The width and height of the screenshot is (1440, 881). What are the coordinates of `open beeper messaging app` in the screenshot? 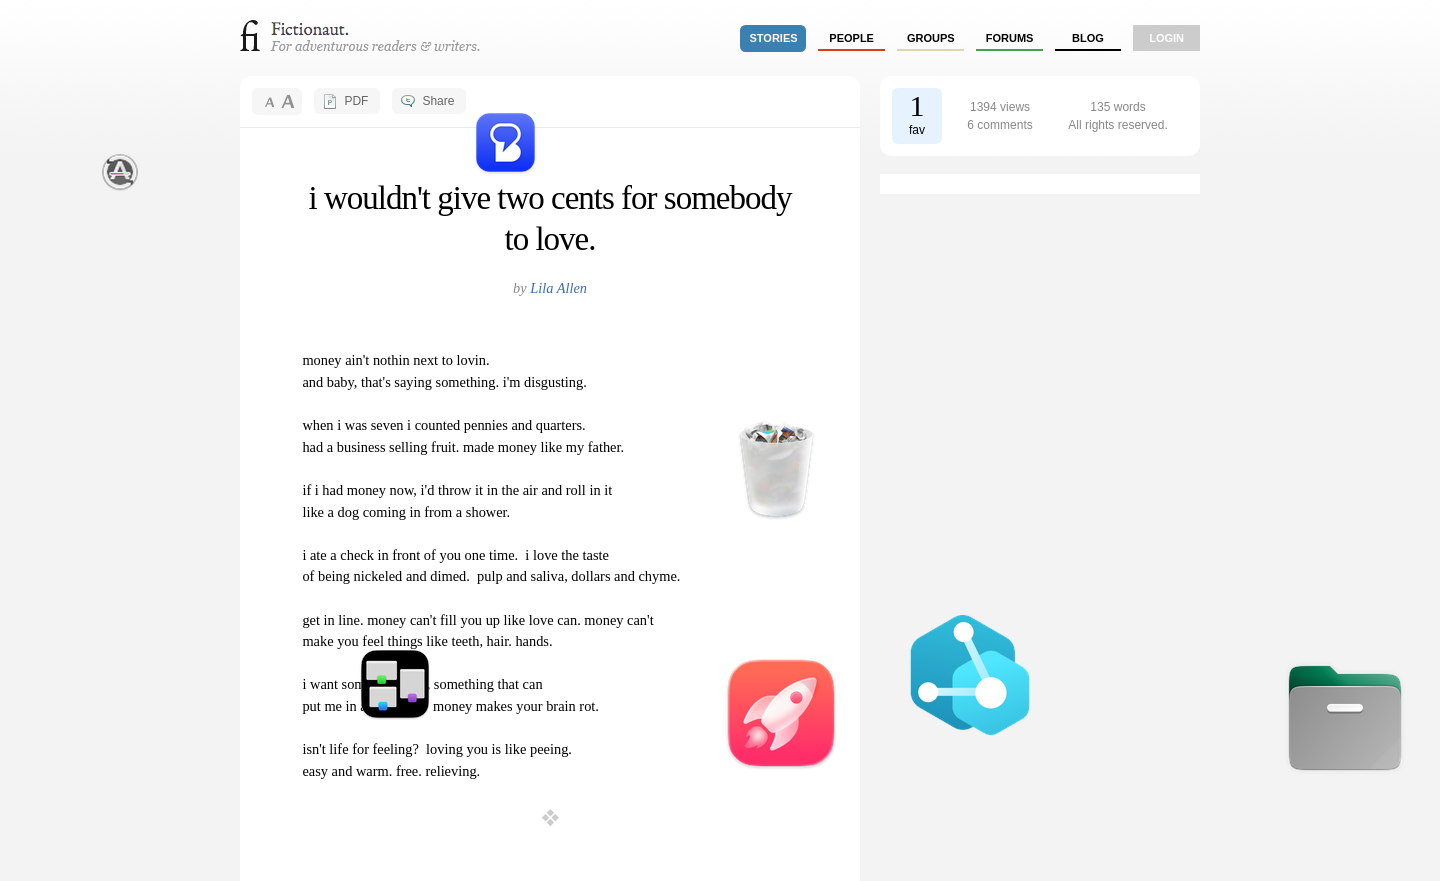 It's located at (505, 142).